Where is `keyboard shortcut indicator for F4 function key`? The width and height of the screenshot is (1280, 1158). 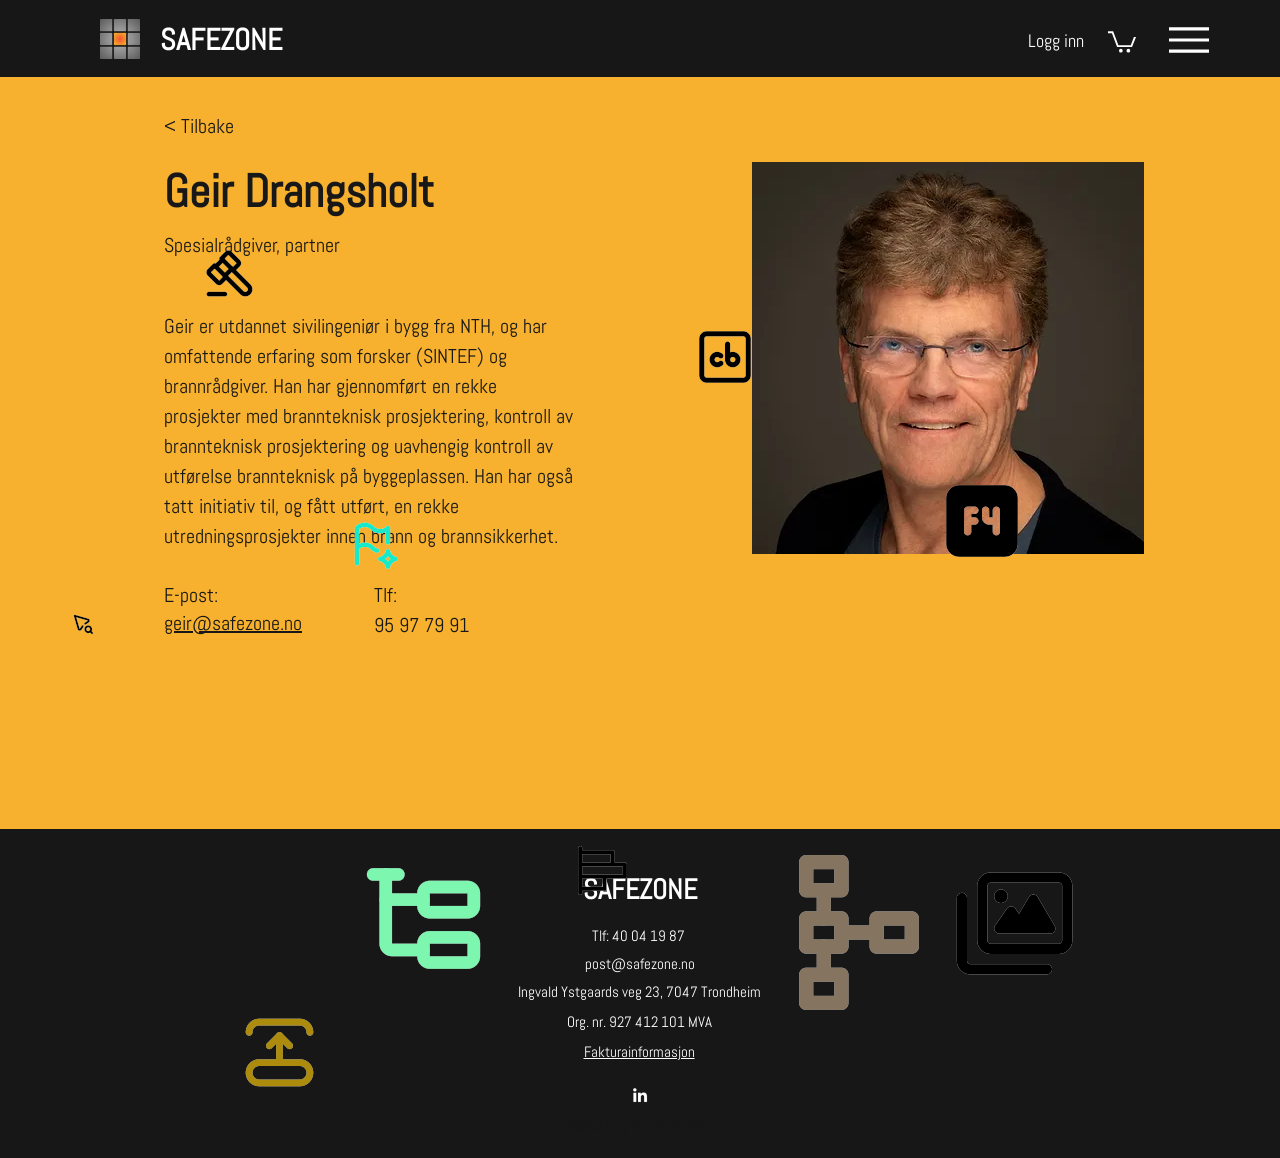
keyboard shortcut indicator for F4 function key is located at coordinates (982, 521).